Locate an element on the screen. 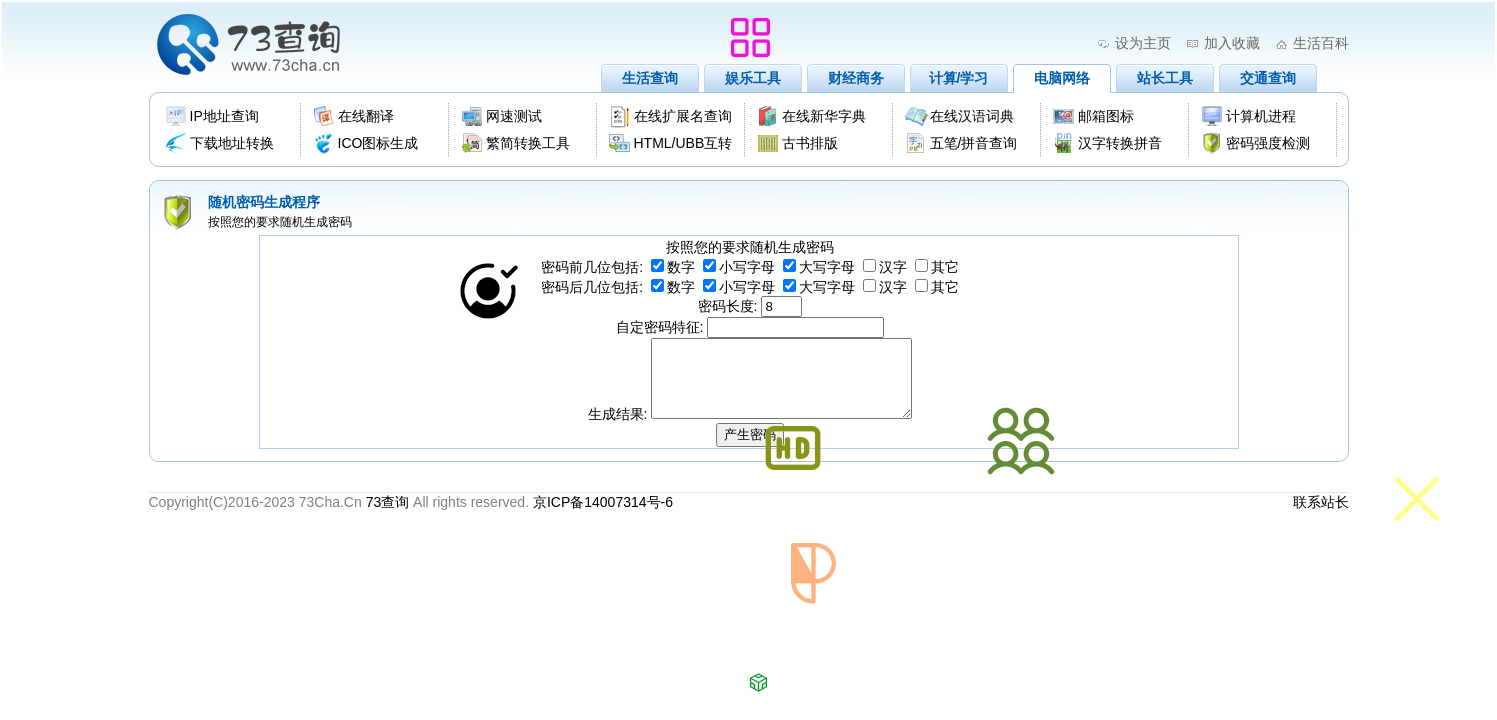 The width and height of the screenshot is (1497, 720). open codesandbox development environment is located at coordinates (758, 682).